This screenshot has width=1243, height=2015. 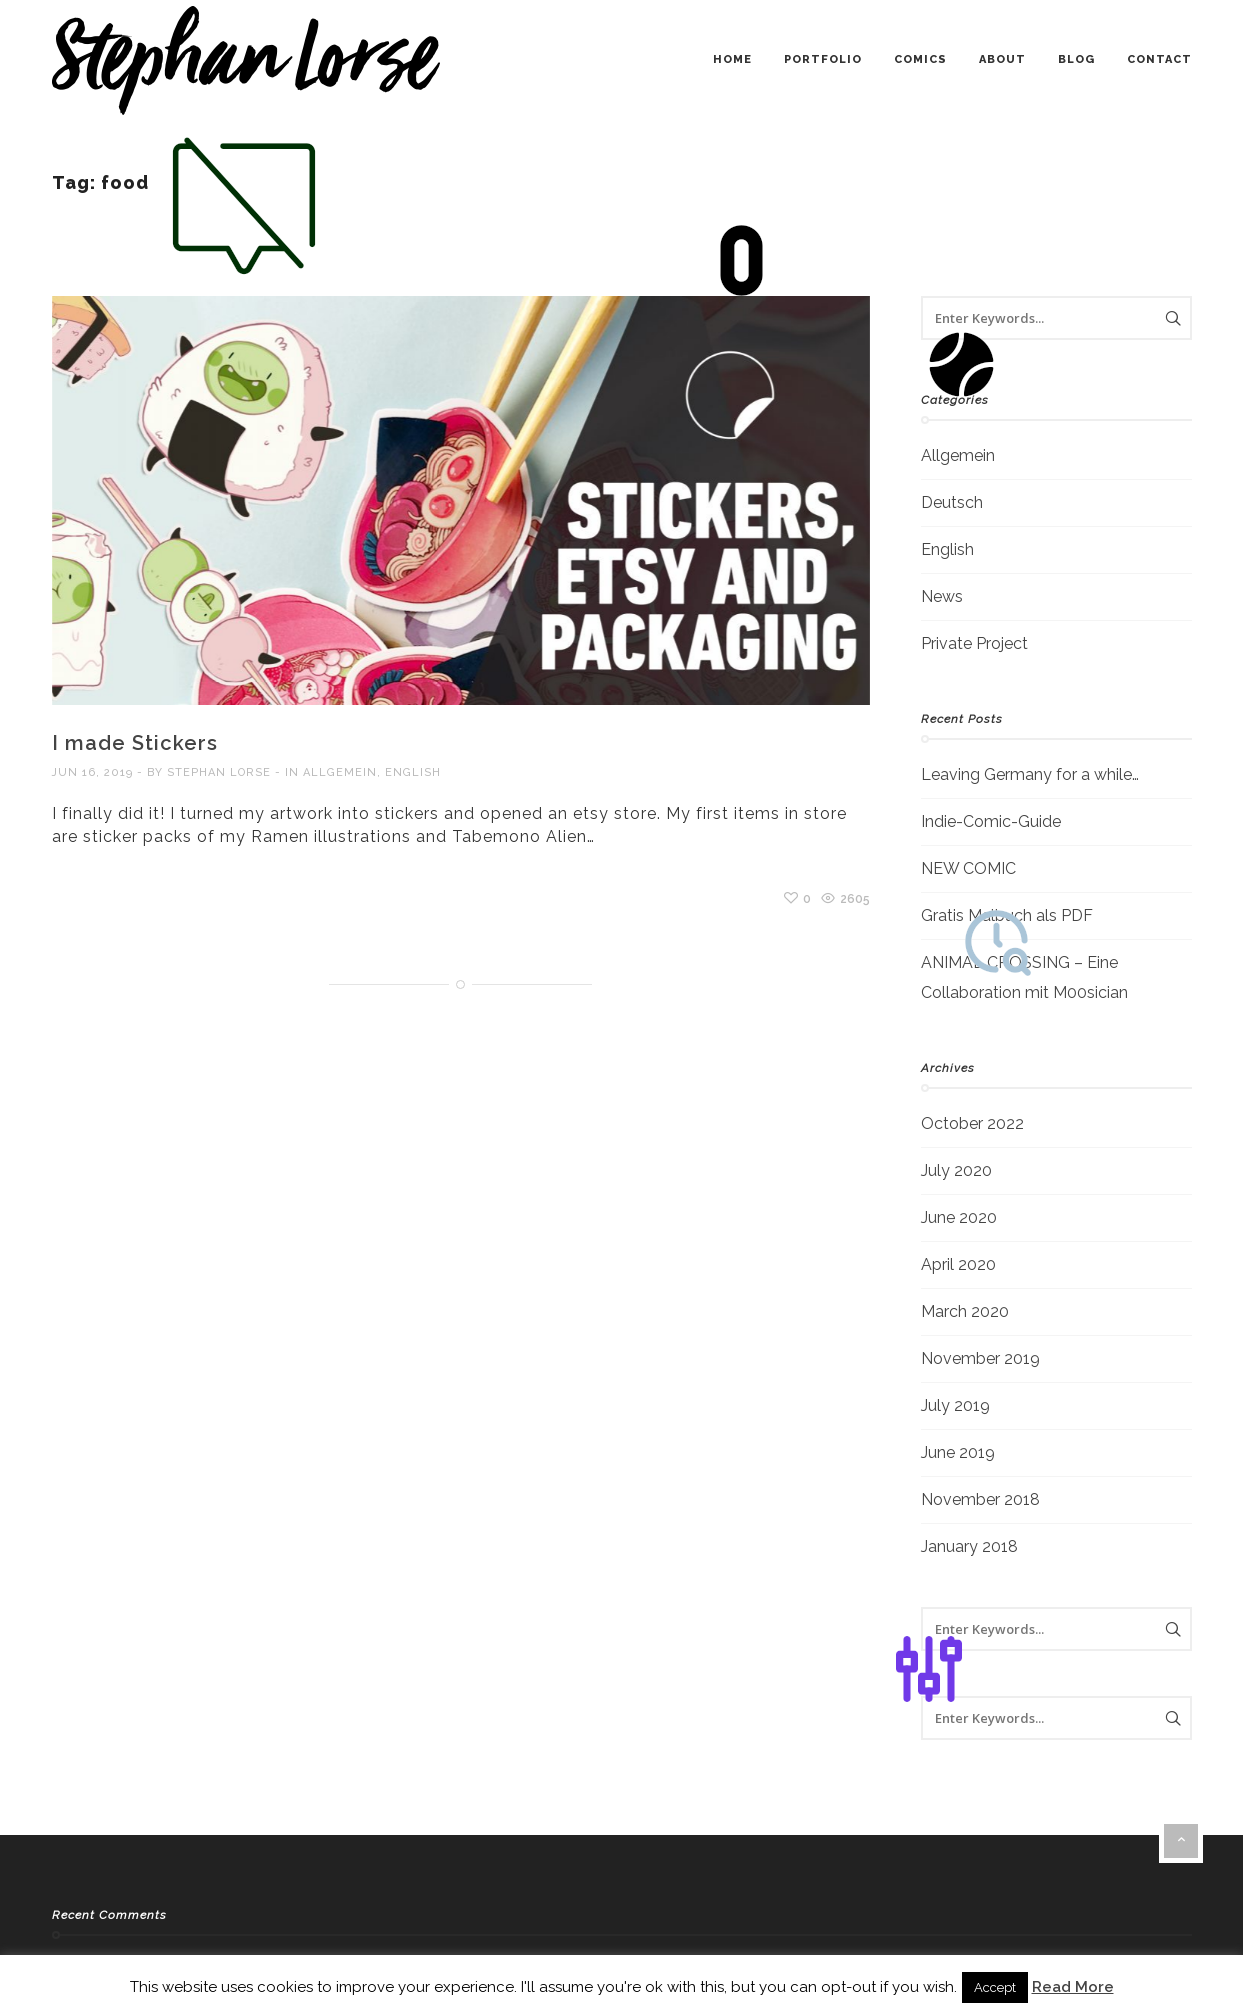 I want to click on search through time history or logs, so click(x=996, y=941).